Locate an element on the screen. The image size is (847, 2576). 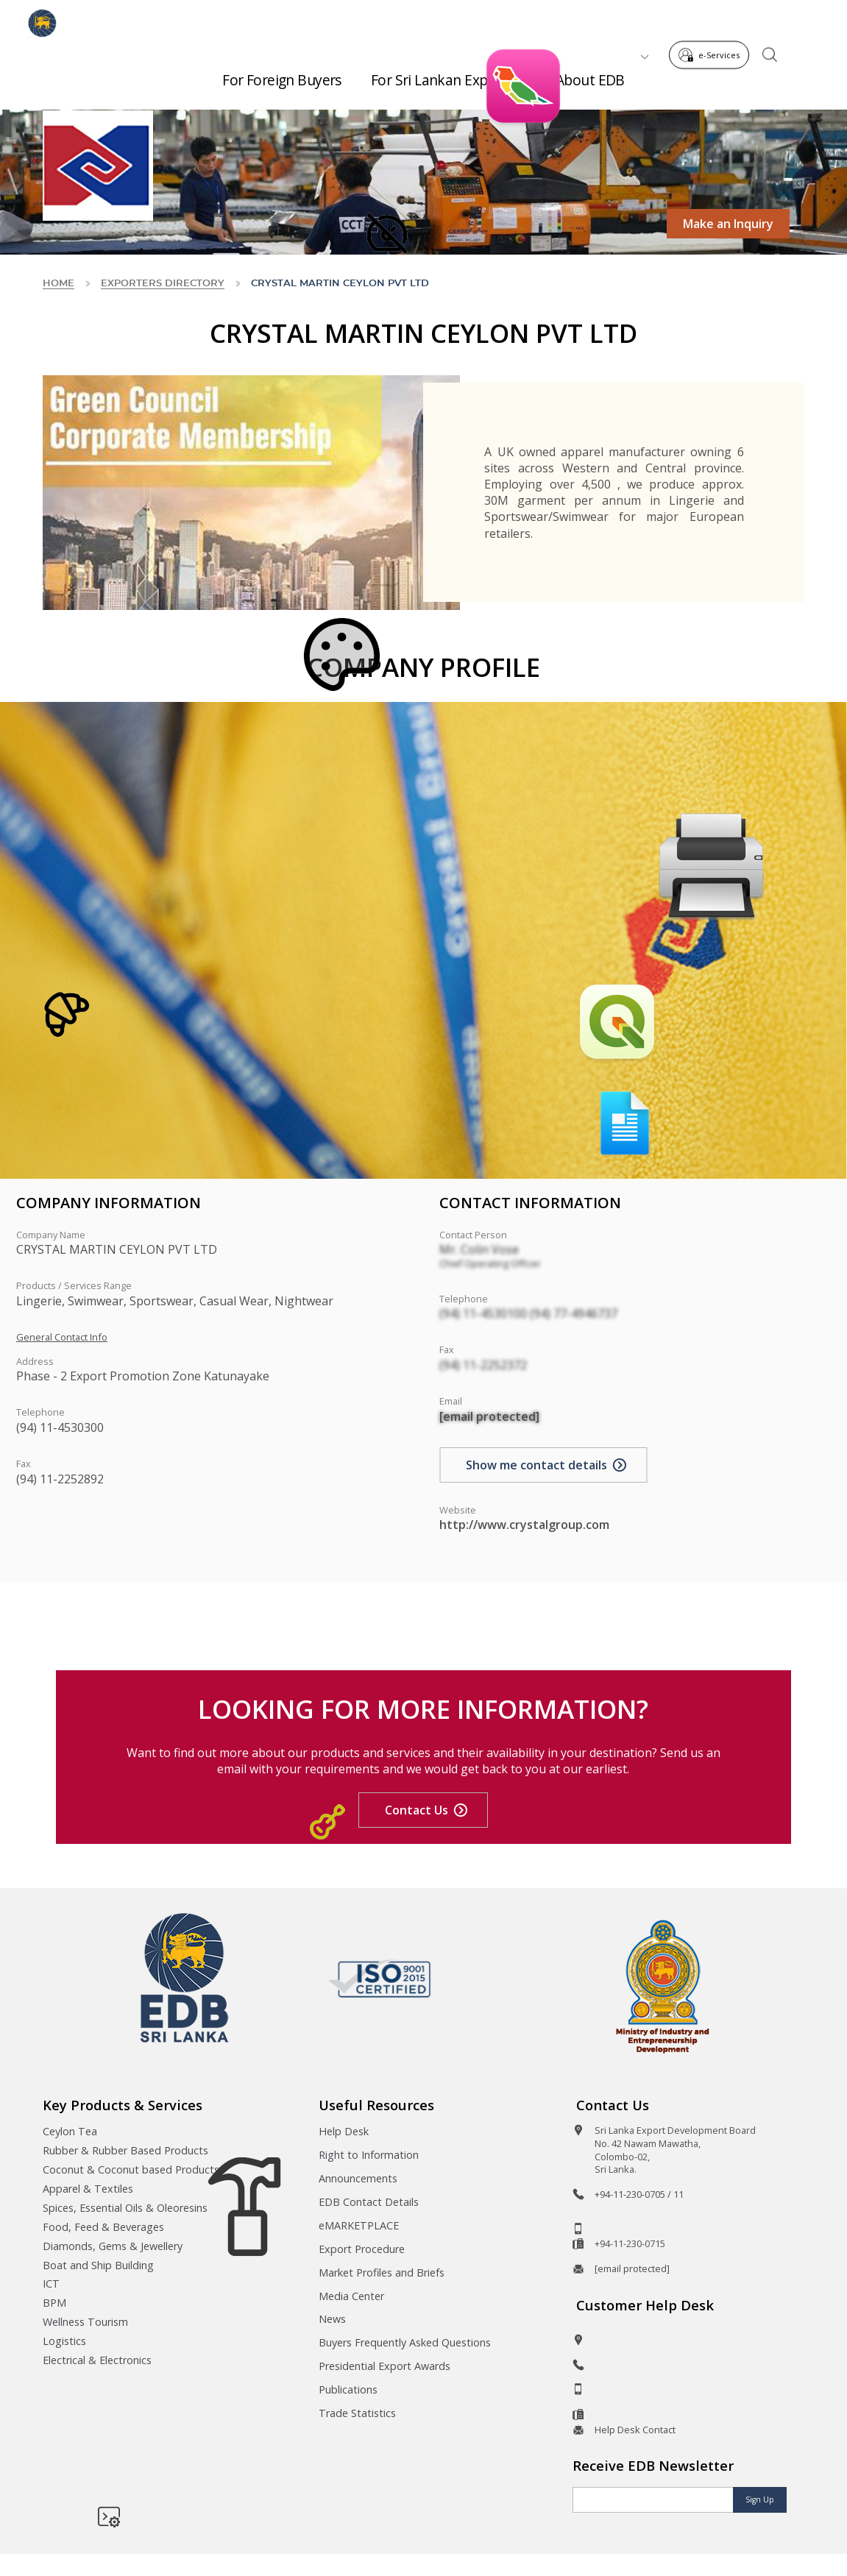
open terminal preferences is located at coordinates (109, 2516).